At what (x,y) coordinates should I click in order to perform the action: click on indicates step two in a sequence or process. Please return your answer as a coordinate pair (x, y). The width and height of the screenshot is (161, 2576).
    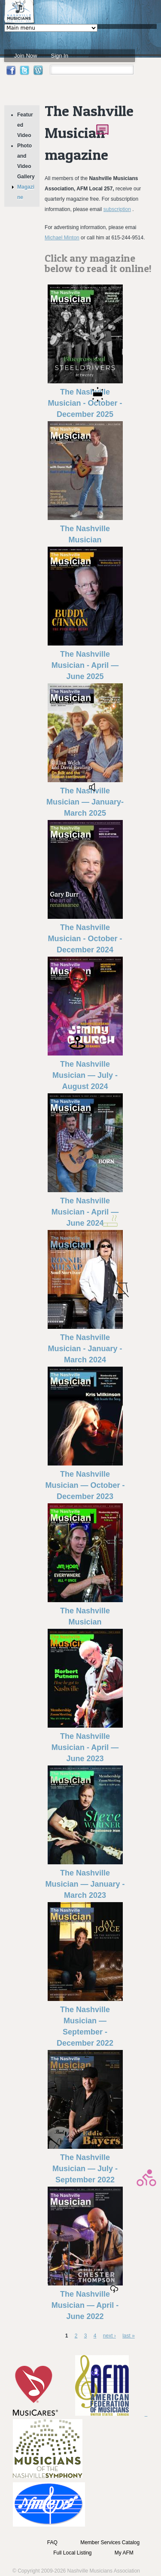
    Looking at the image, I should click on (87, 2054).